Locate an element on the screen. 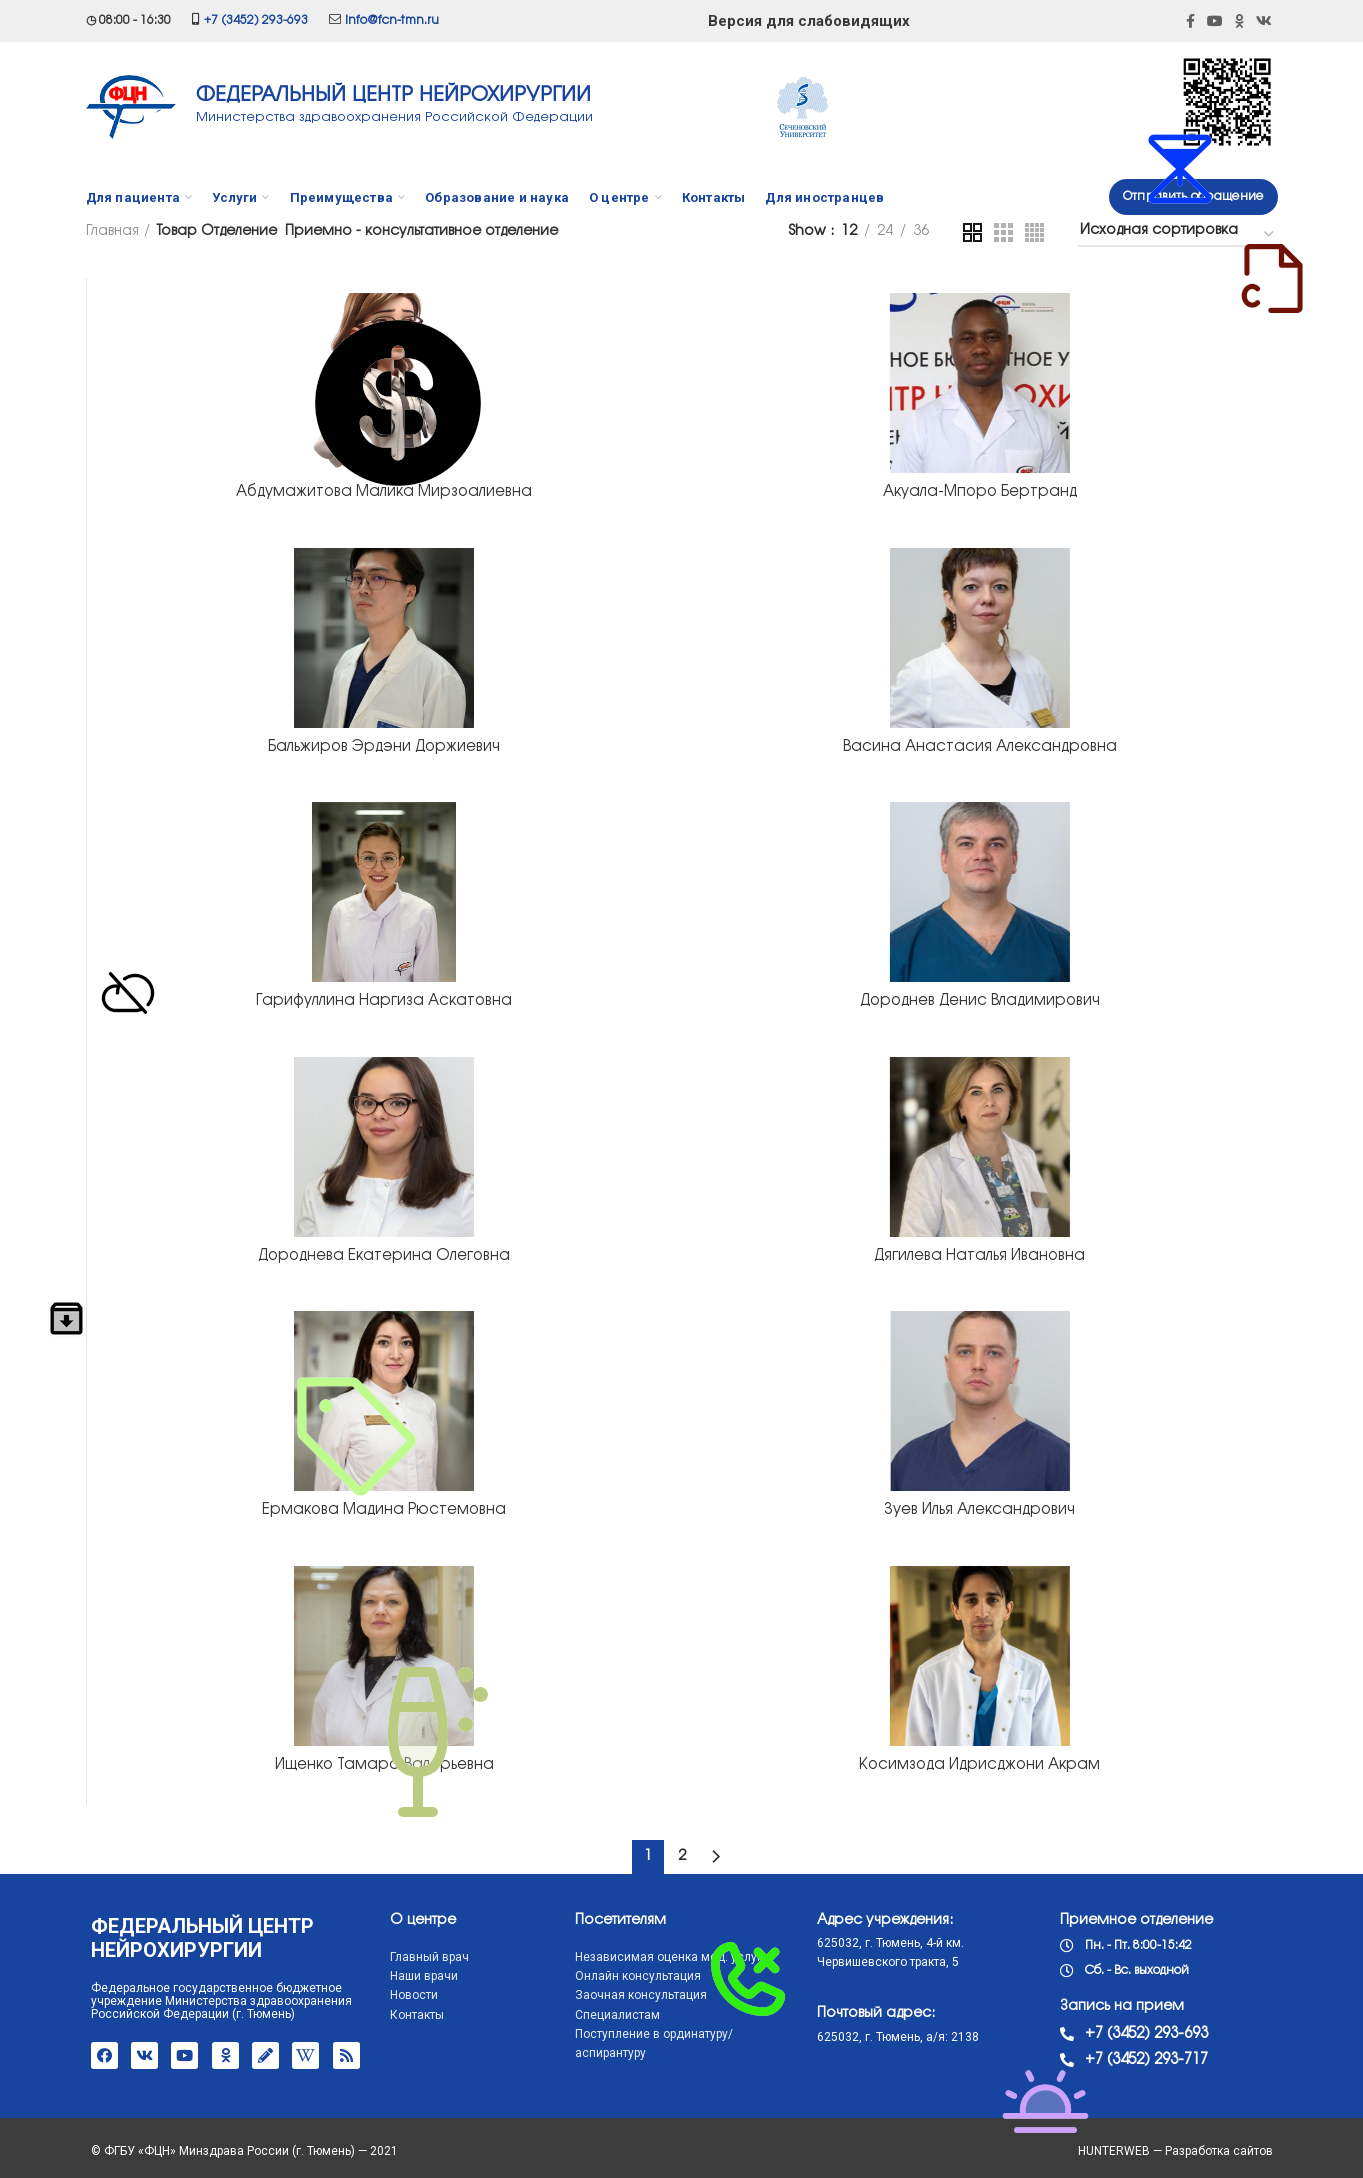  archive selected items is located at coordinates (66, 1318).